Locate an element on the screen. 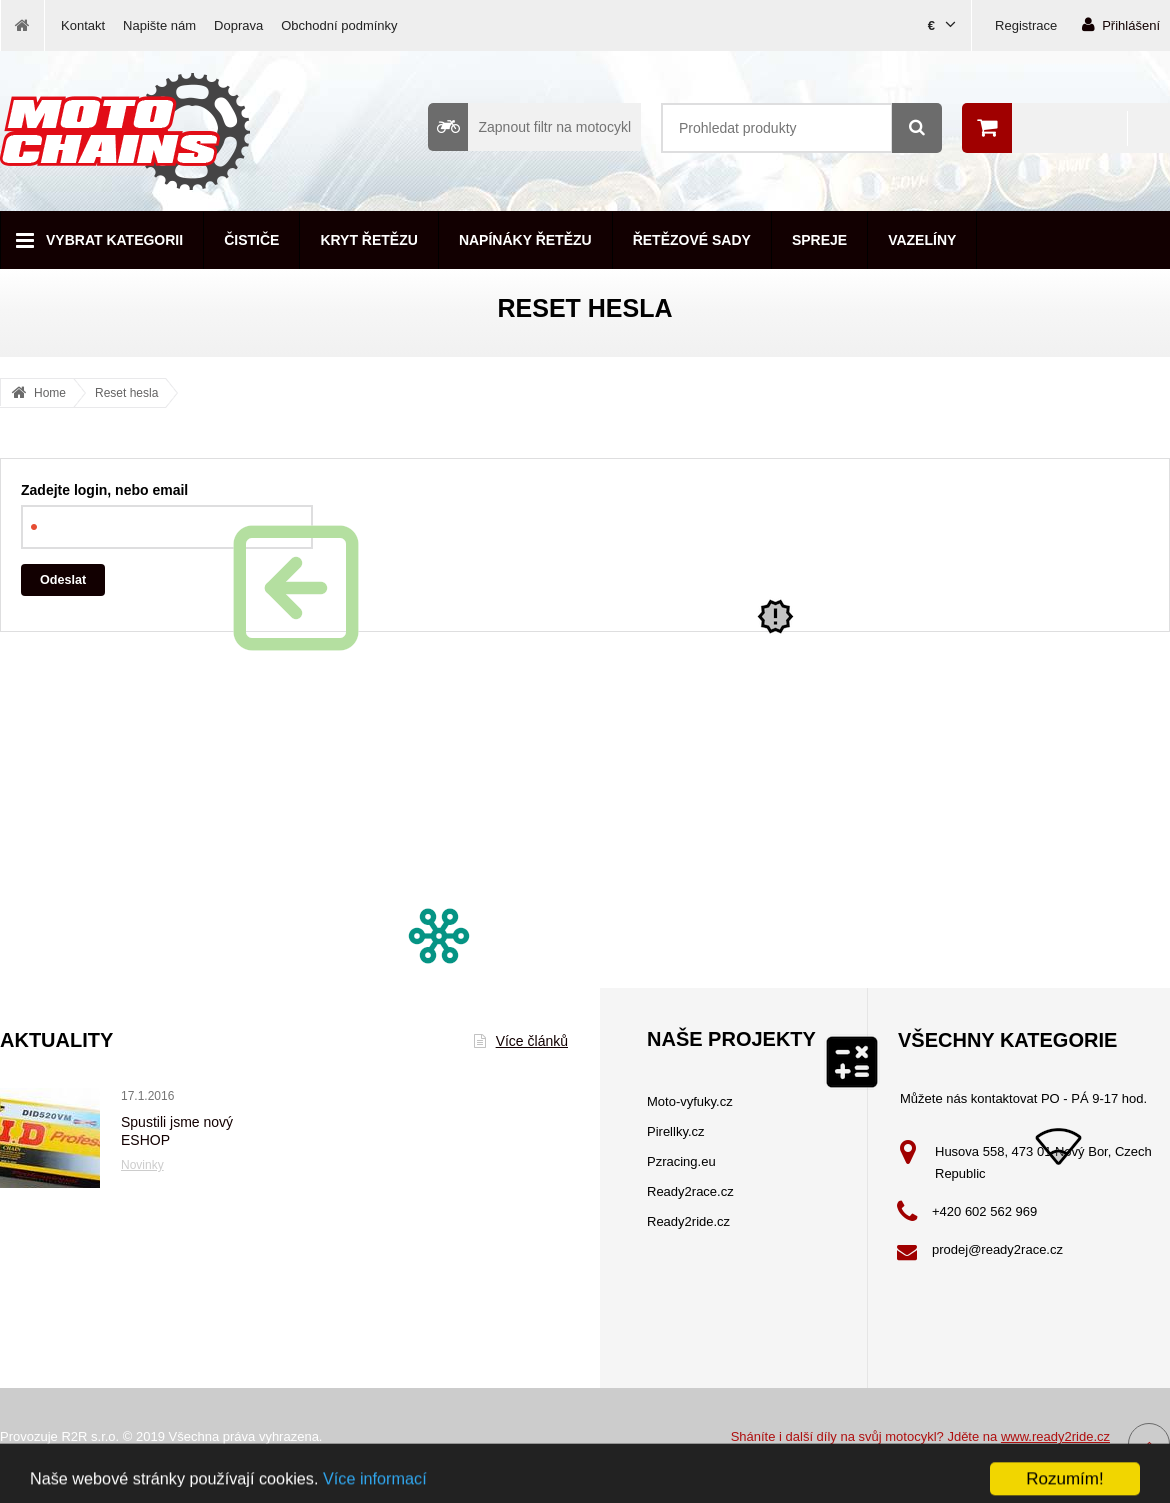 The height and width of the screenshot is (1503, 1170). view star network topology is located at coordinates (439, 936).